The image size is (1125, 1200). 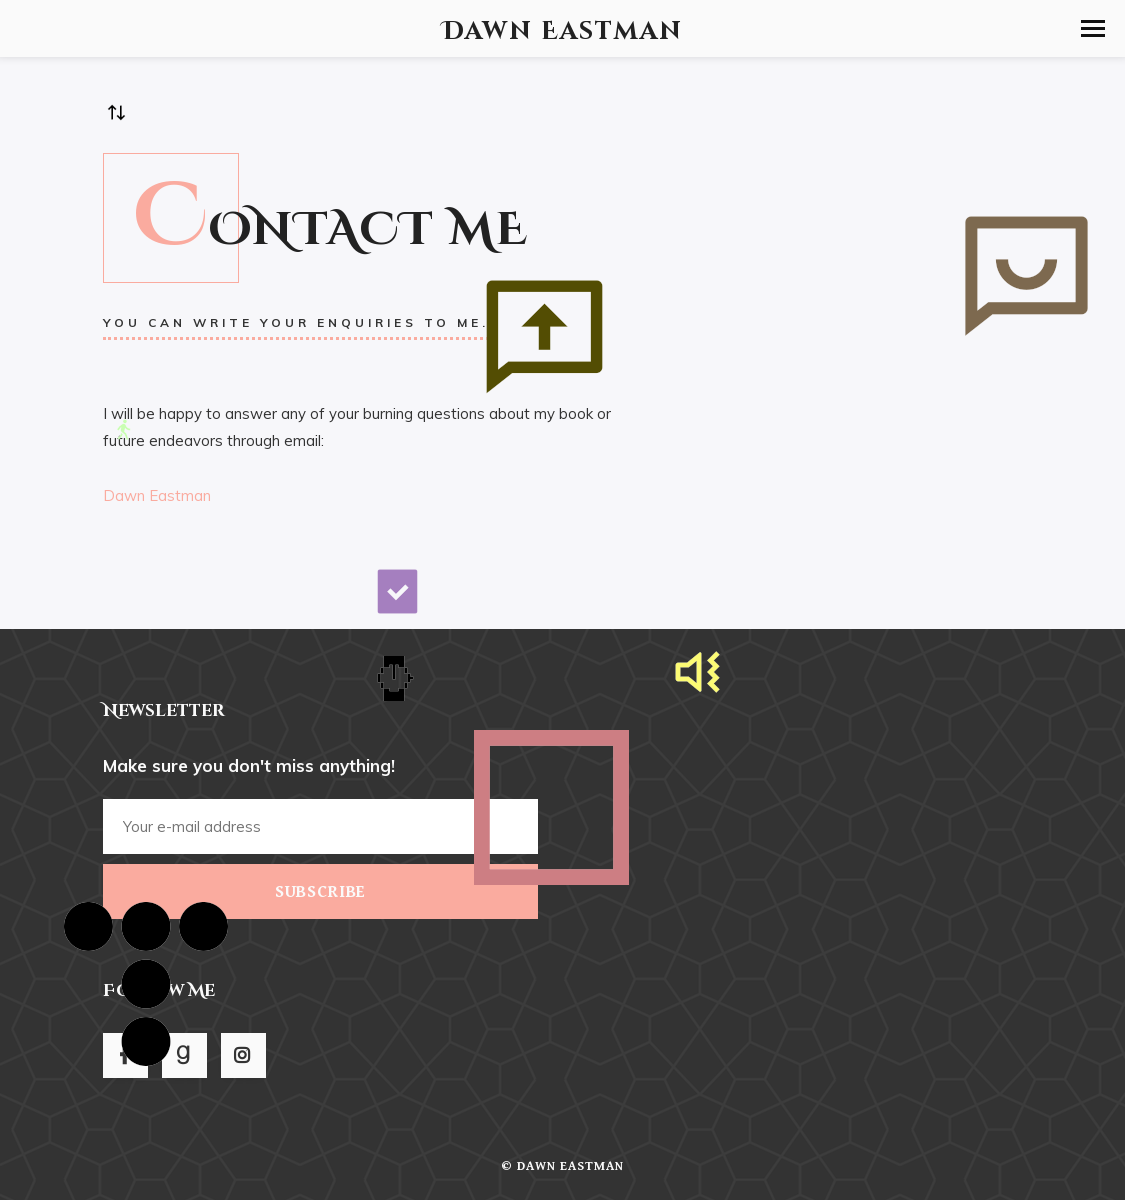 What do you see at coordinates (551, 807) in the screenshot?
I see `open CodeSandbox development environment` at bounding box center [551, 807].